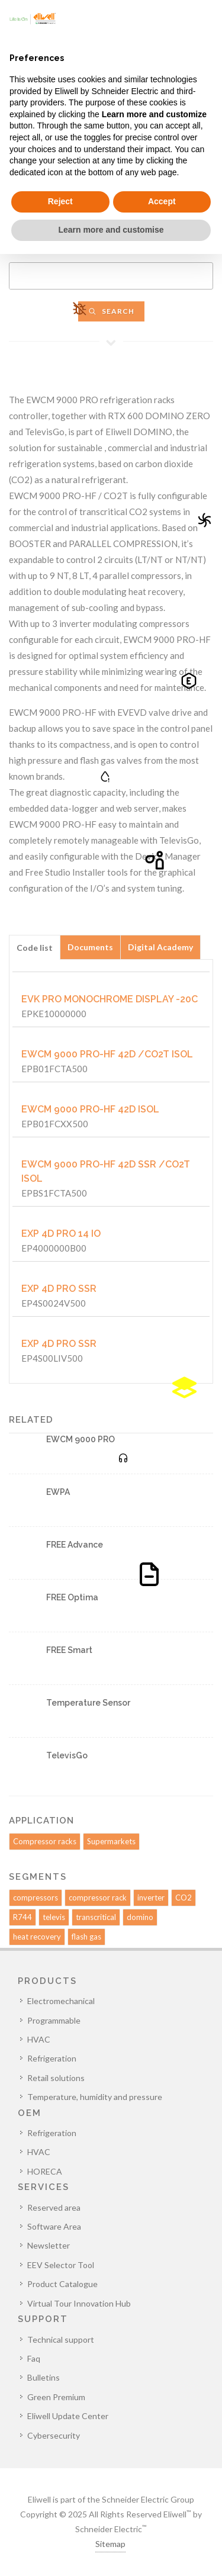 The width and height of the screenshot is (222, 2576). I want to click on access audio or music playback, so click(123, 1458).